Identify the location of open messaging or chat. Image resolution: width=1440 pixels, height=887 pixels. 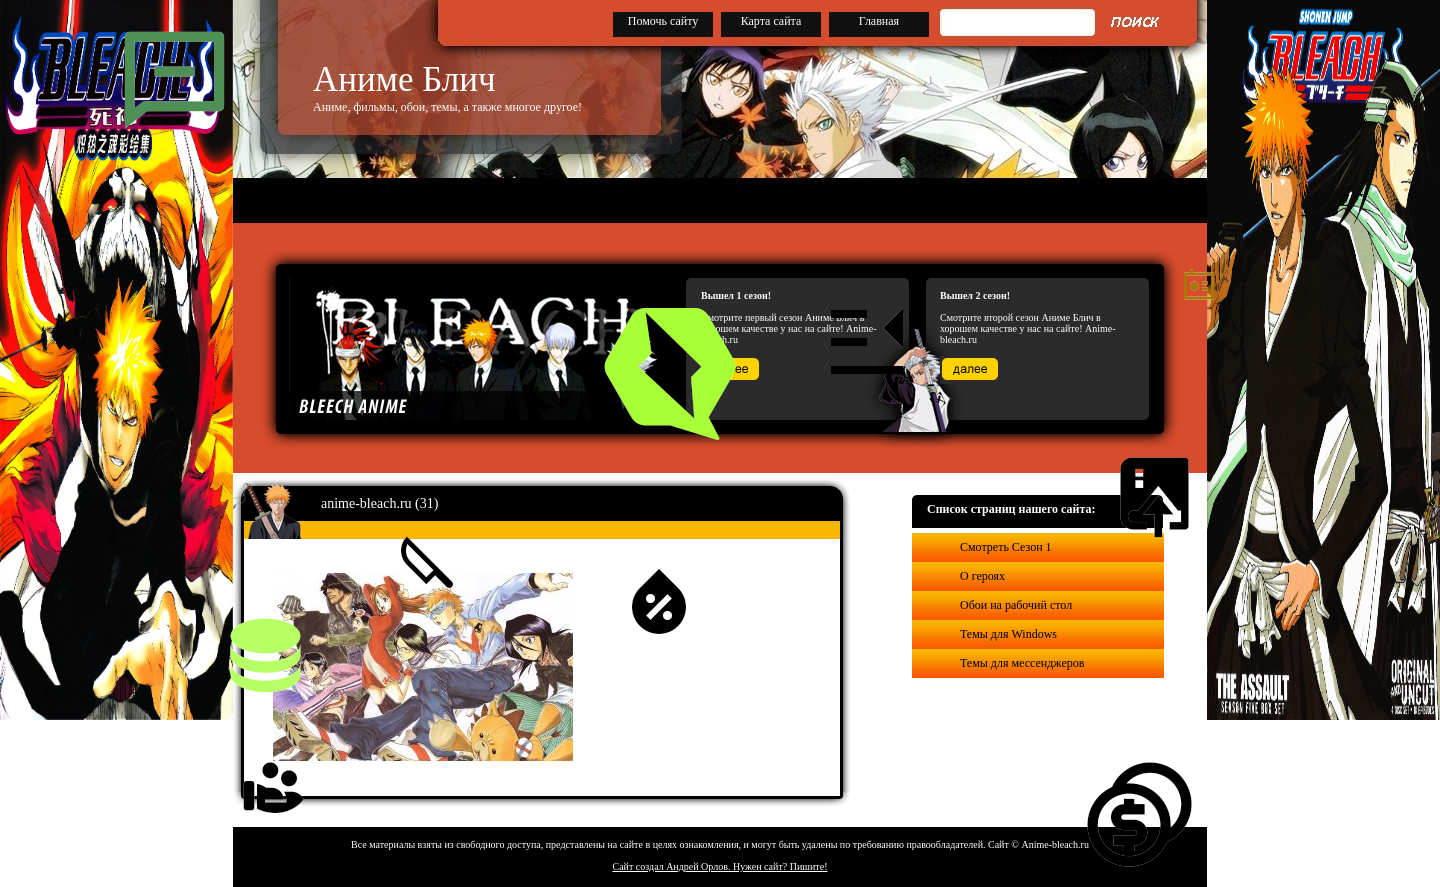
(174, 76).